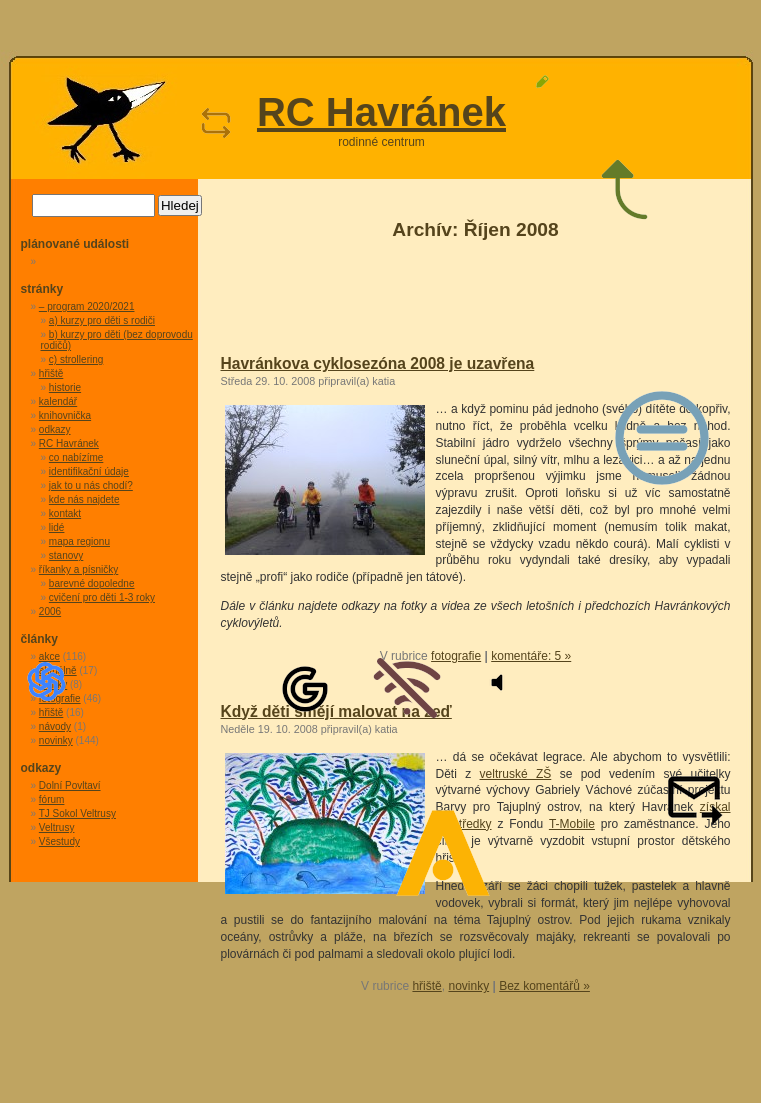 This screenshot has height=1103, width=761. Describe the element at coordinates (407, 688) in the screenshot. I see `wifi is disabled or unavailable` at that location.